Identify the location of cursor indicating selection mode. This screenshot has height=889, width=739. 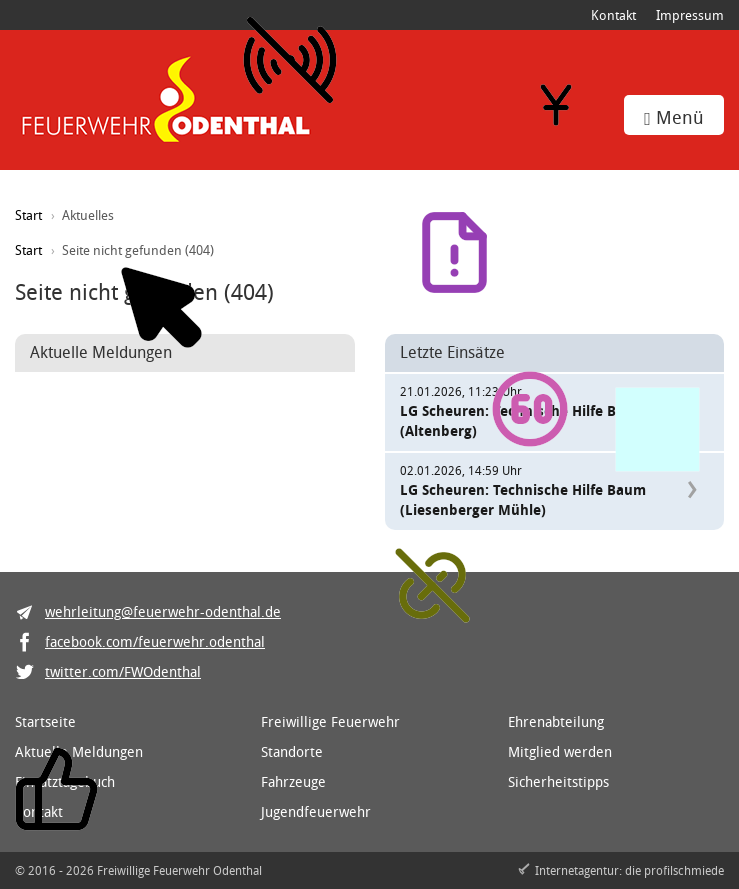
(161, 307).